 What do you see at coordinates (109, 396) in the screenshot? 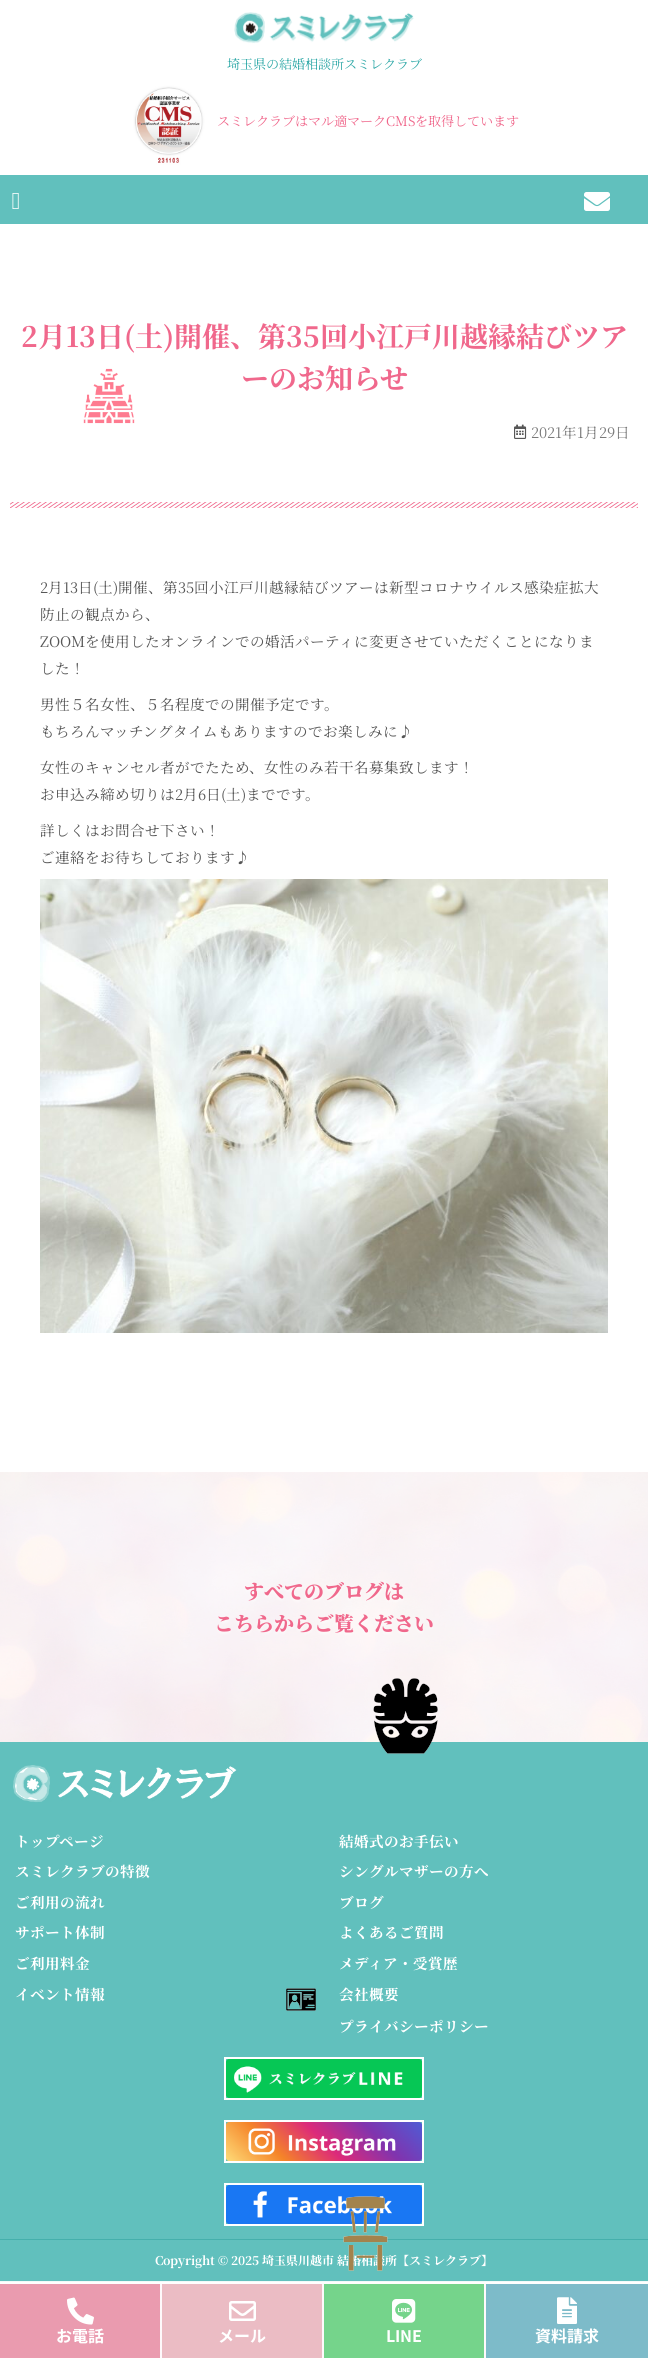
I see `access viking or norse-themed content` at bounding box center [109, 396].